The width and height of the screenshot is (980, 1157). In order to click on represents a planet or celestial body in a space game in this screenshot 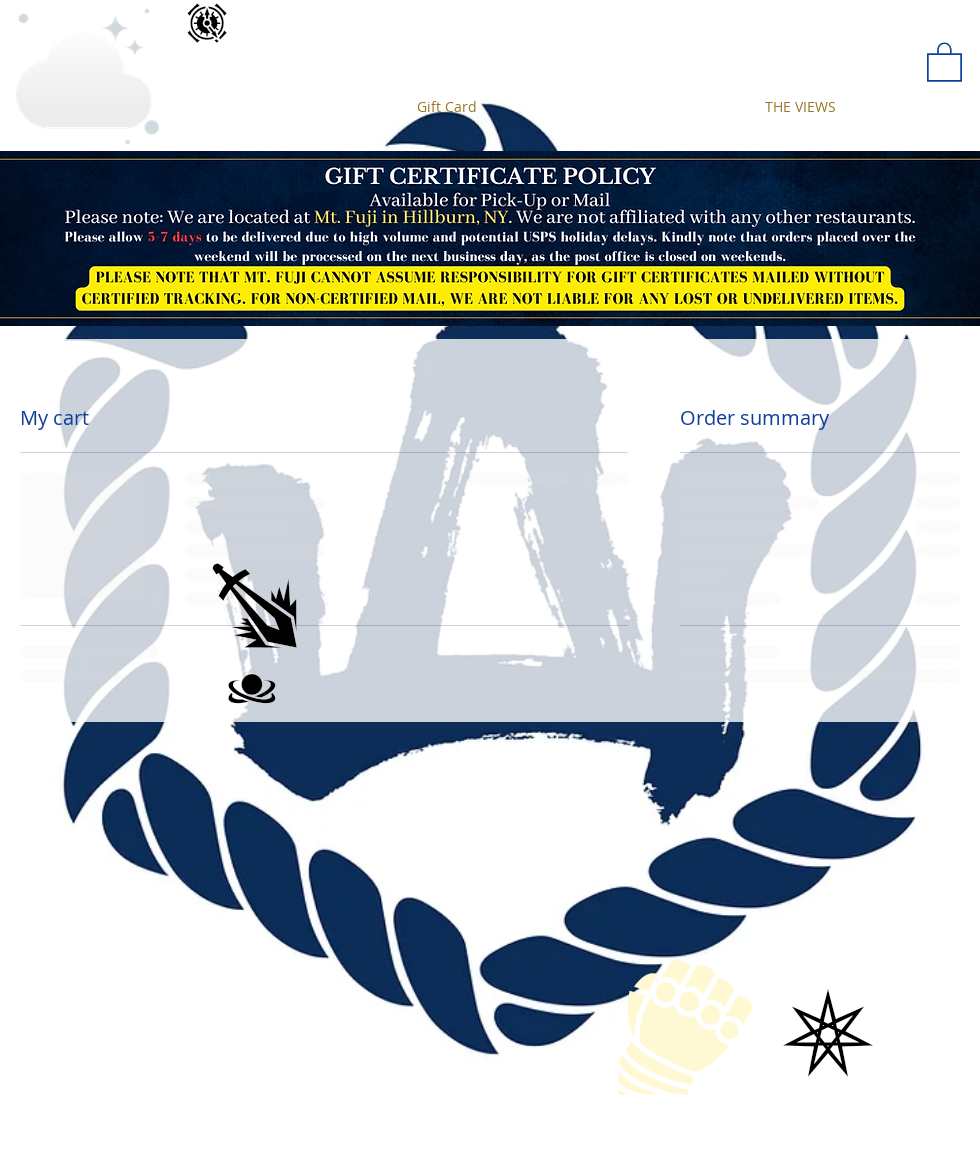, I will do `click(252, 690)`.